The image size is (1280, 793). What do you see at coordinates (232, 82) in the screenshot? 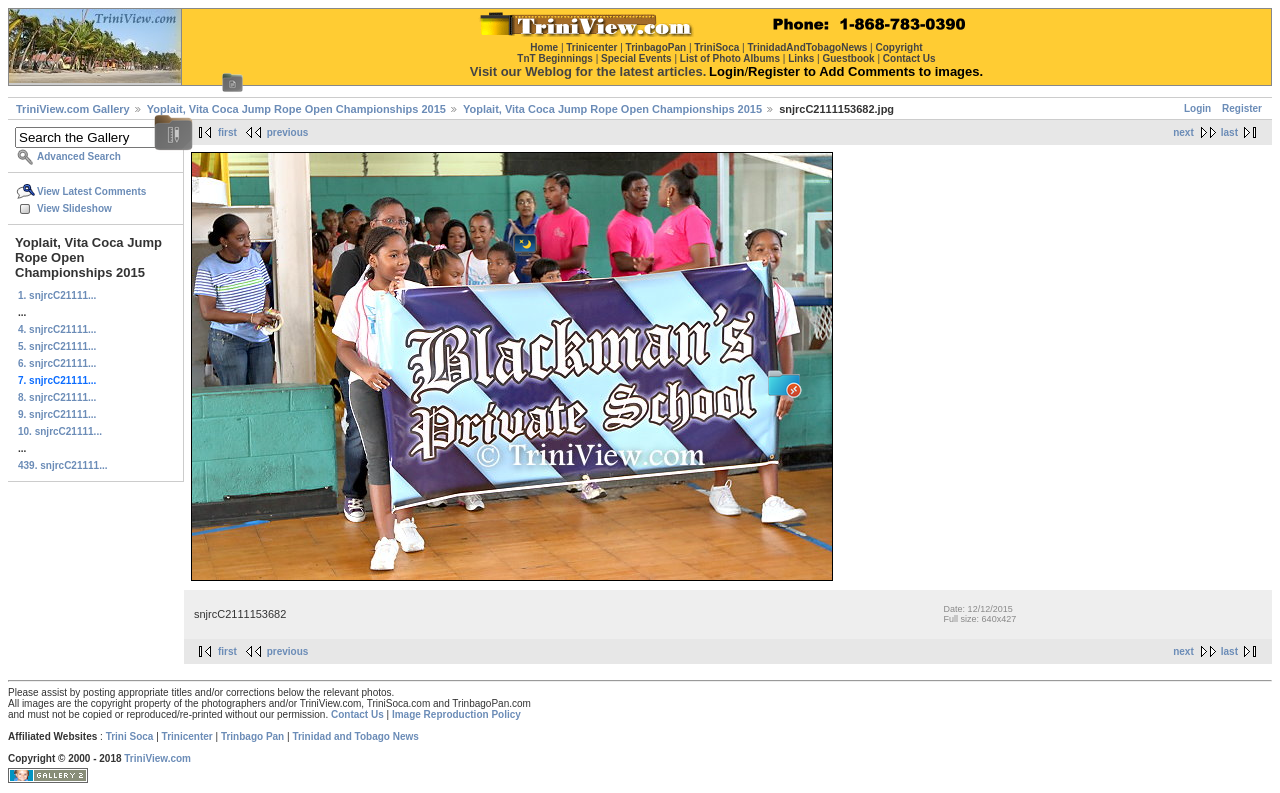
I see `open documents folder` at bounding box center [232, 82].